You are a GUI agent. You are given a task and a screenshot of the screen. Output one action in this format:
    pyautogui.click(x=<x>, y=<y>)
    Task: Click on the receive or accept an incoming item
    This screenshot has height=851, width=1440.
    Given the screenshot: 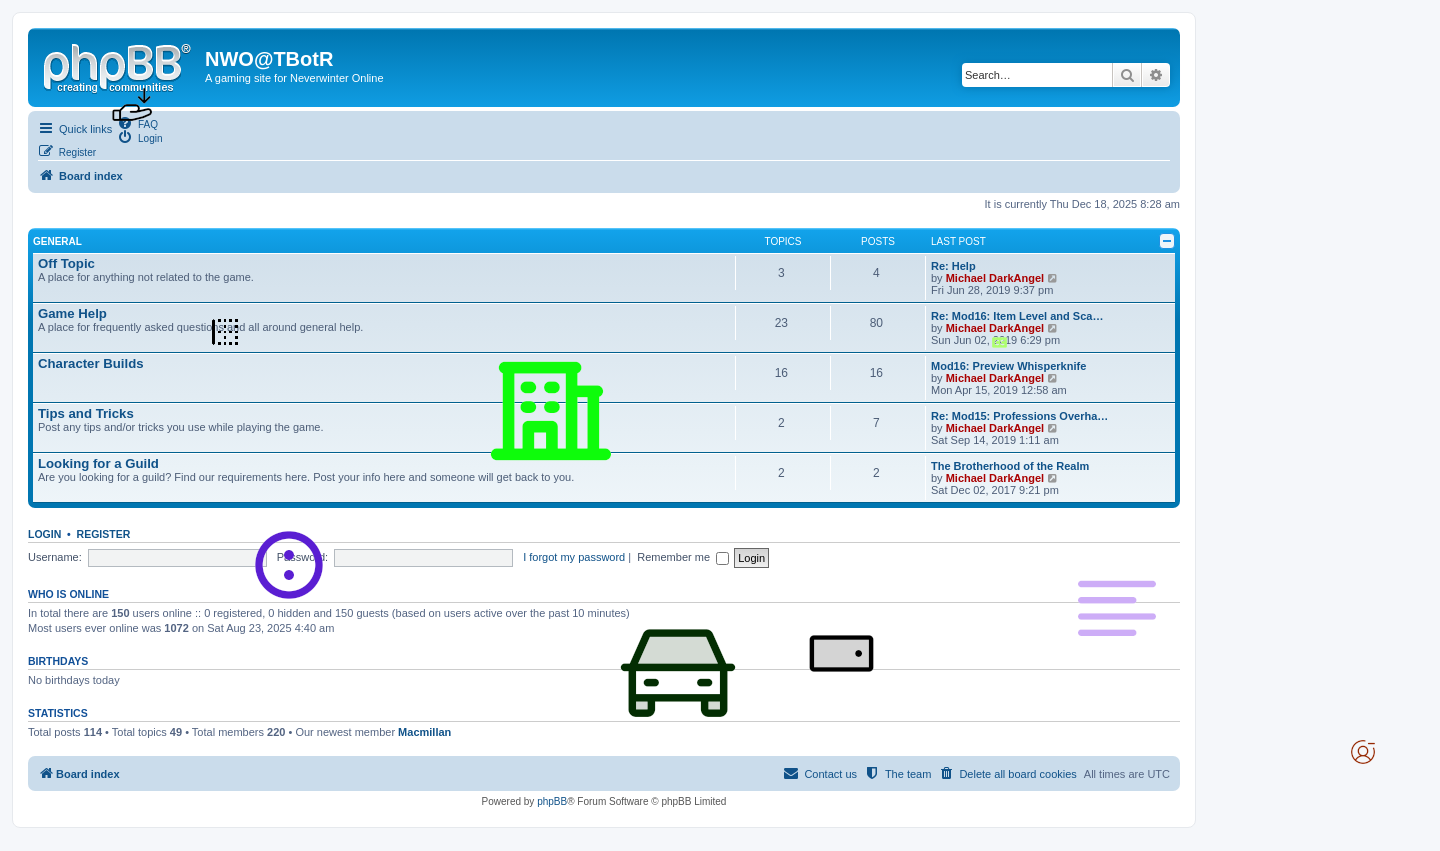 What is the action you would take?
    pyautogui.click(x=133, y=106)
    